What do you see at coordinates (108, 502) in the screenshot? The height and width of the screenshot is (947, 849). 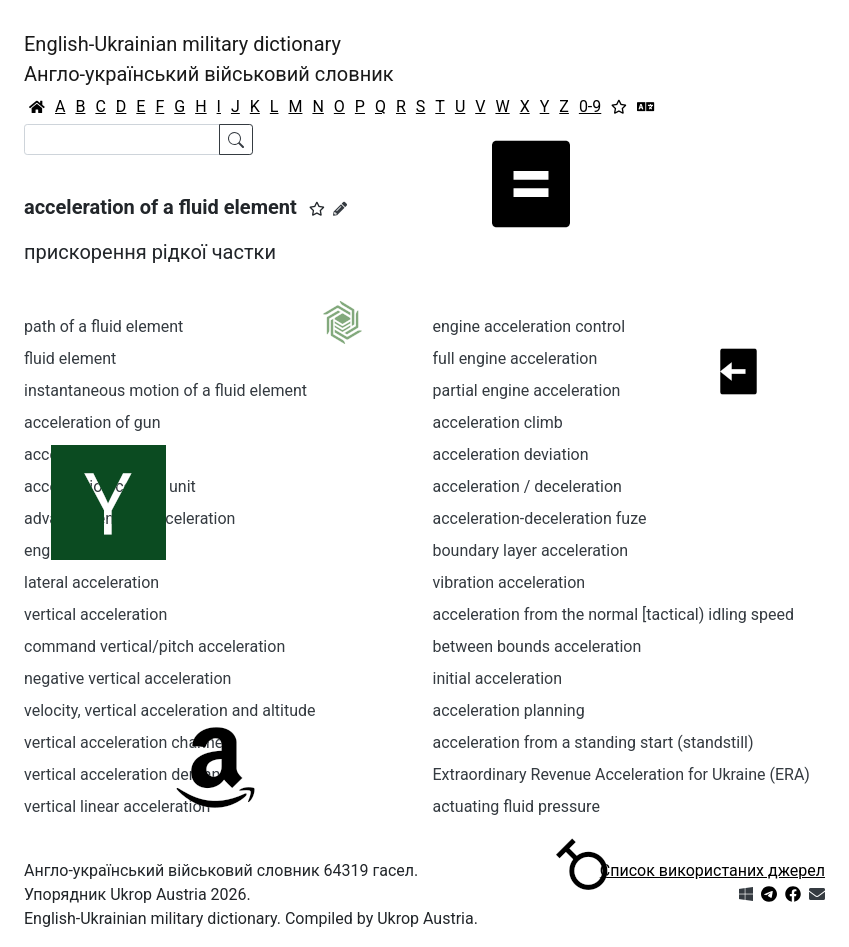 I see `visit Y Combinator website` at bounding box center [108, 502].